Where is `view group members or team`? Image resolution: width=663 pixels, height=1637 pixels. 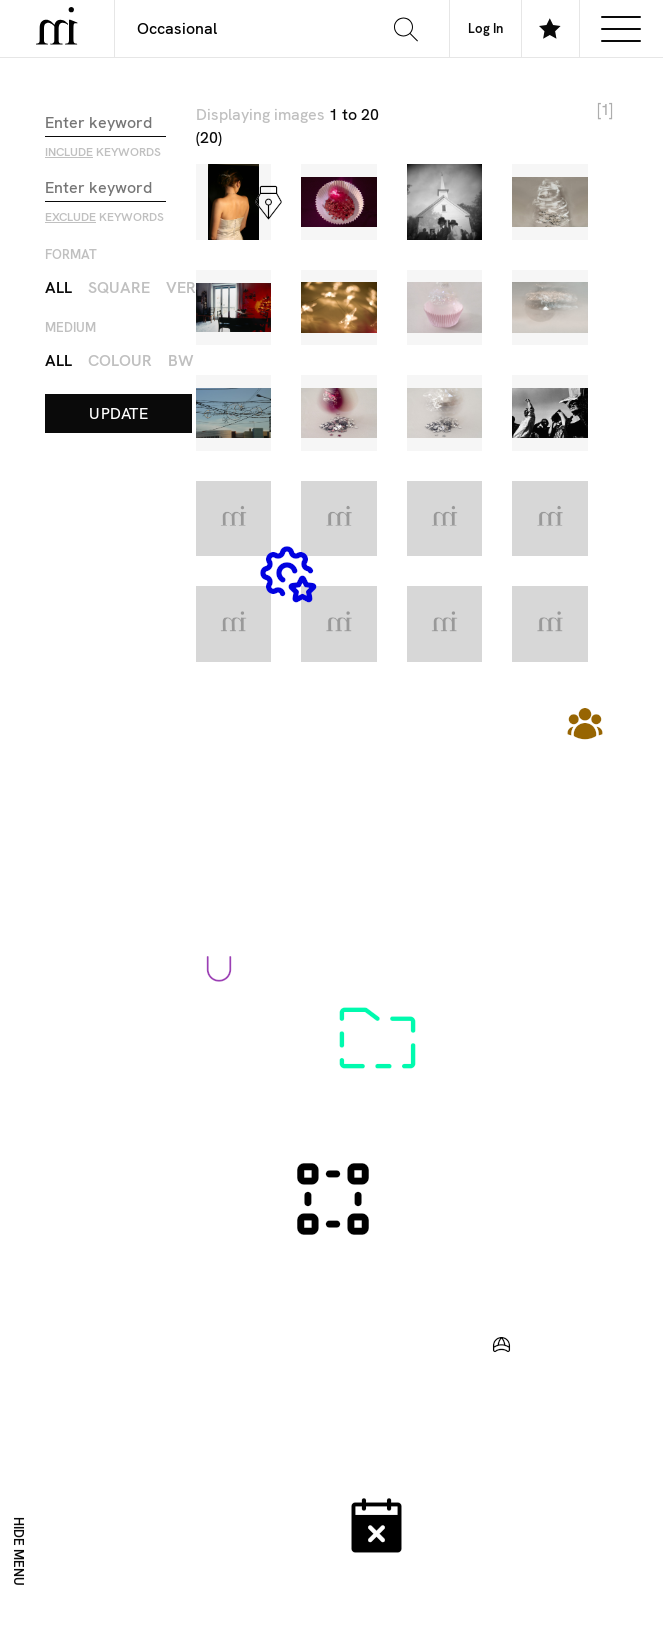 view group members or team is located at coordinates (585, 723).